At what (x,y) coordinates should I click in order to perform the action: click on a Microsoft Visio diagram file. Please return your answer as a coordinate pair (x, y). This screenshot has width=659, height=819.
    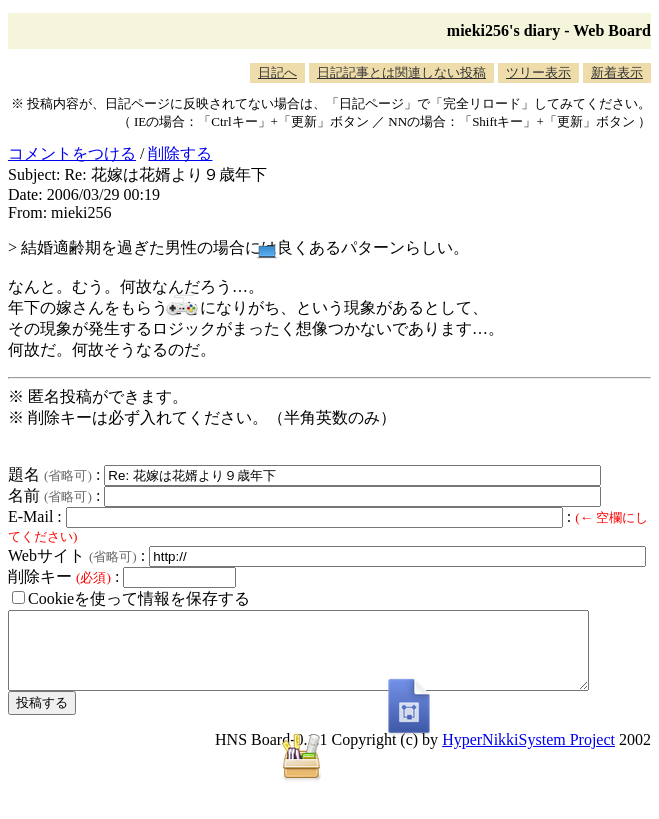
    Looking at the image, I should click on (409, 707).